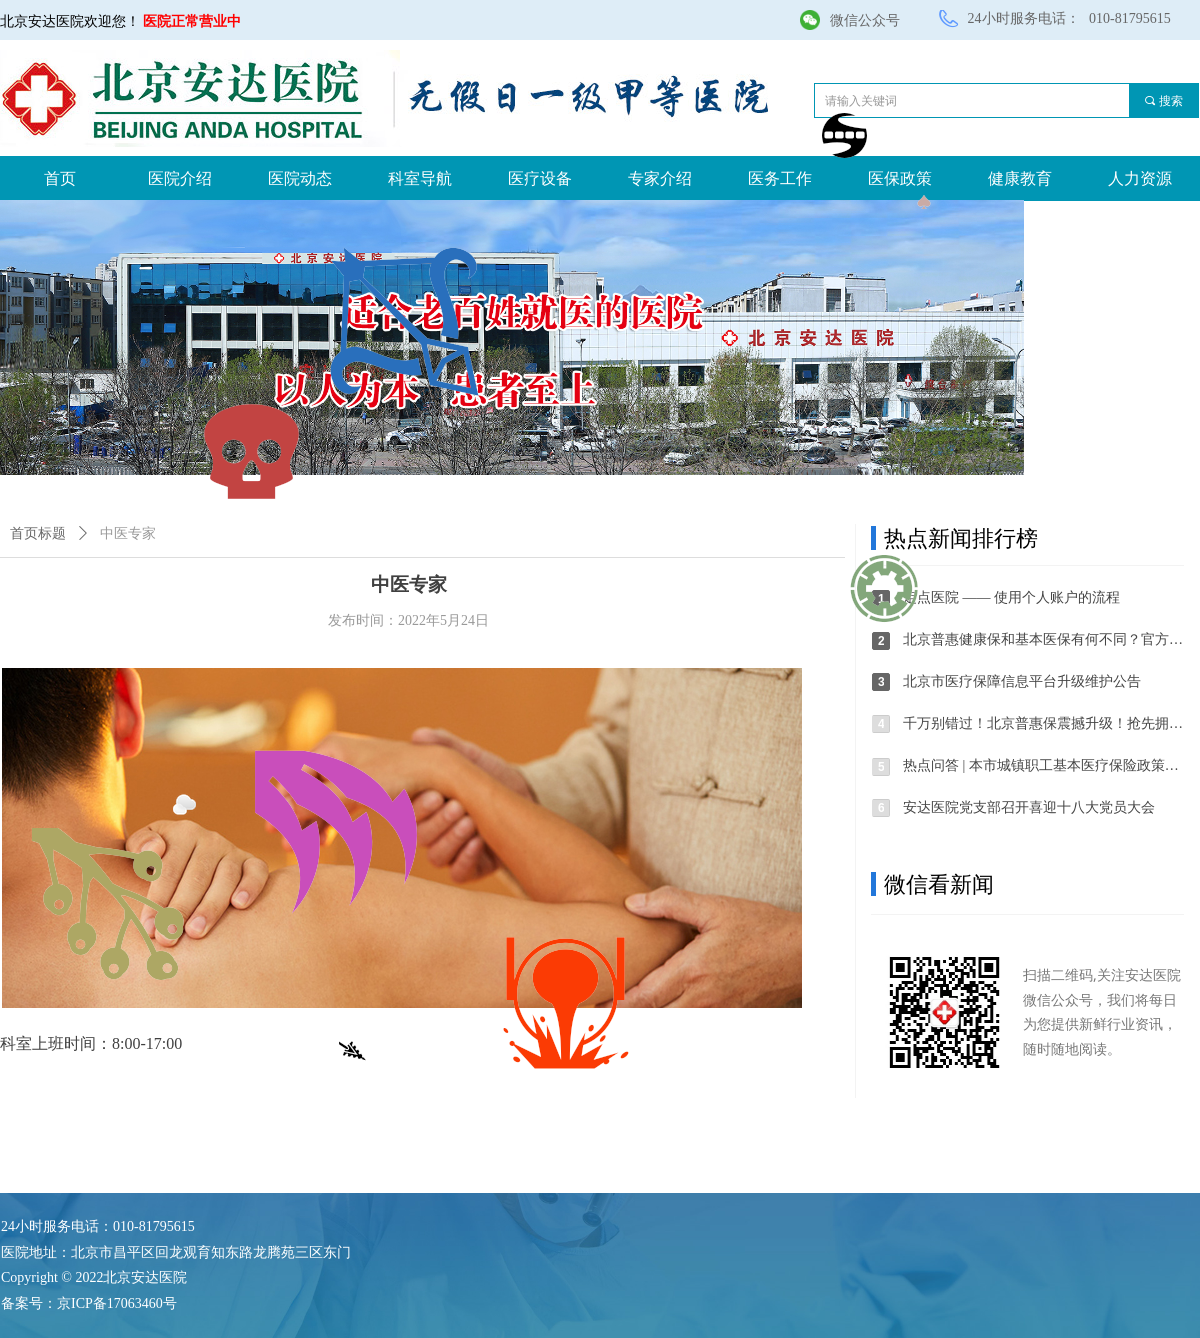 This screenshot has width=1200, height=1338. What do you see at coordinates (884, 588) in the screenshot?
I see `access security settings` at bounding box center [884, 588].